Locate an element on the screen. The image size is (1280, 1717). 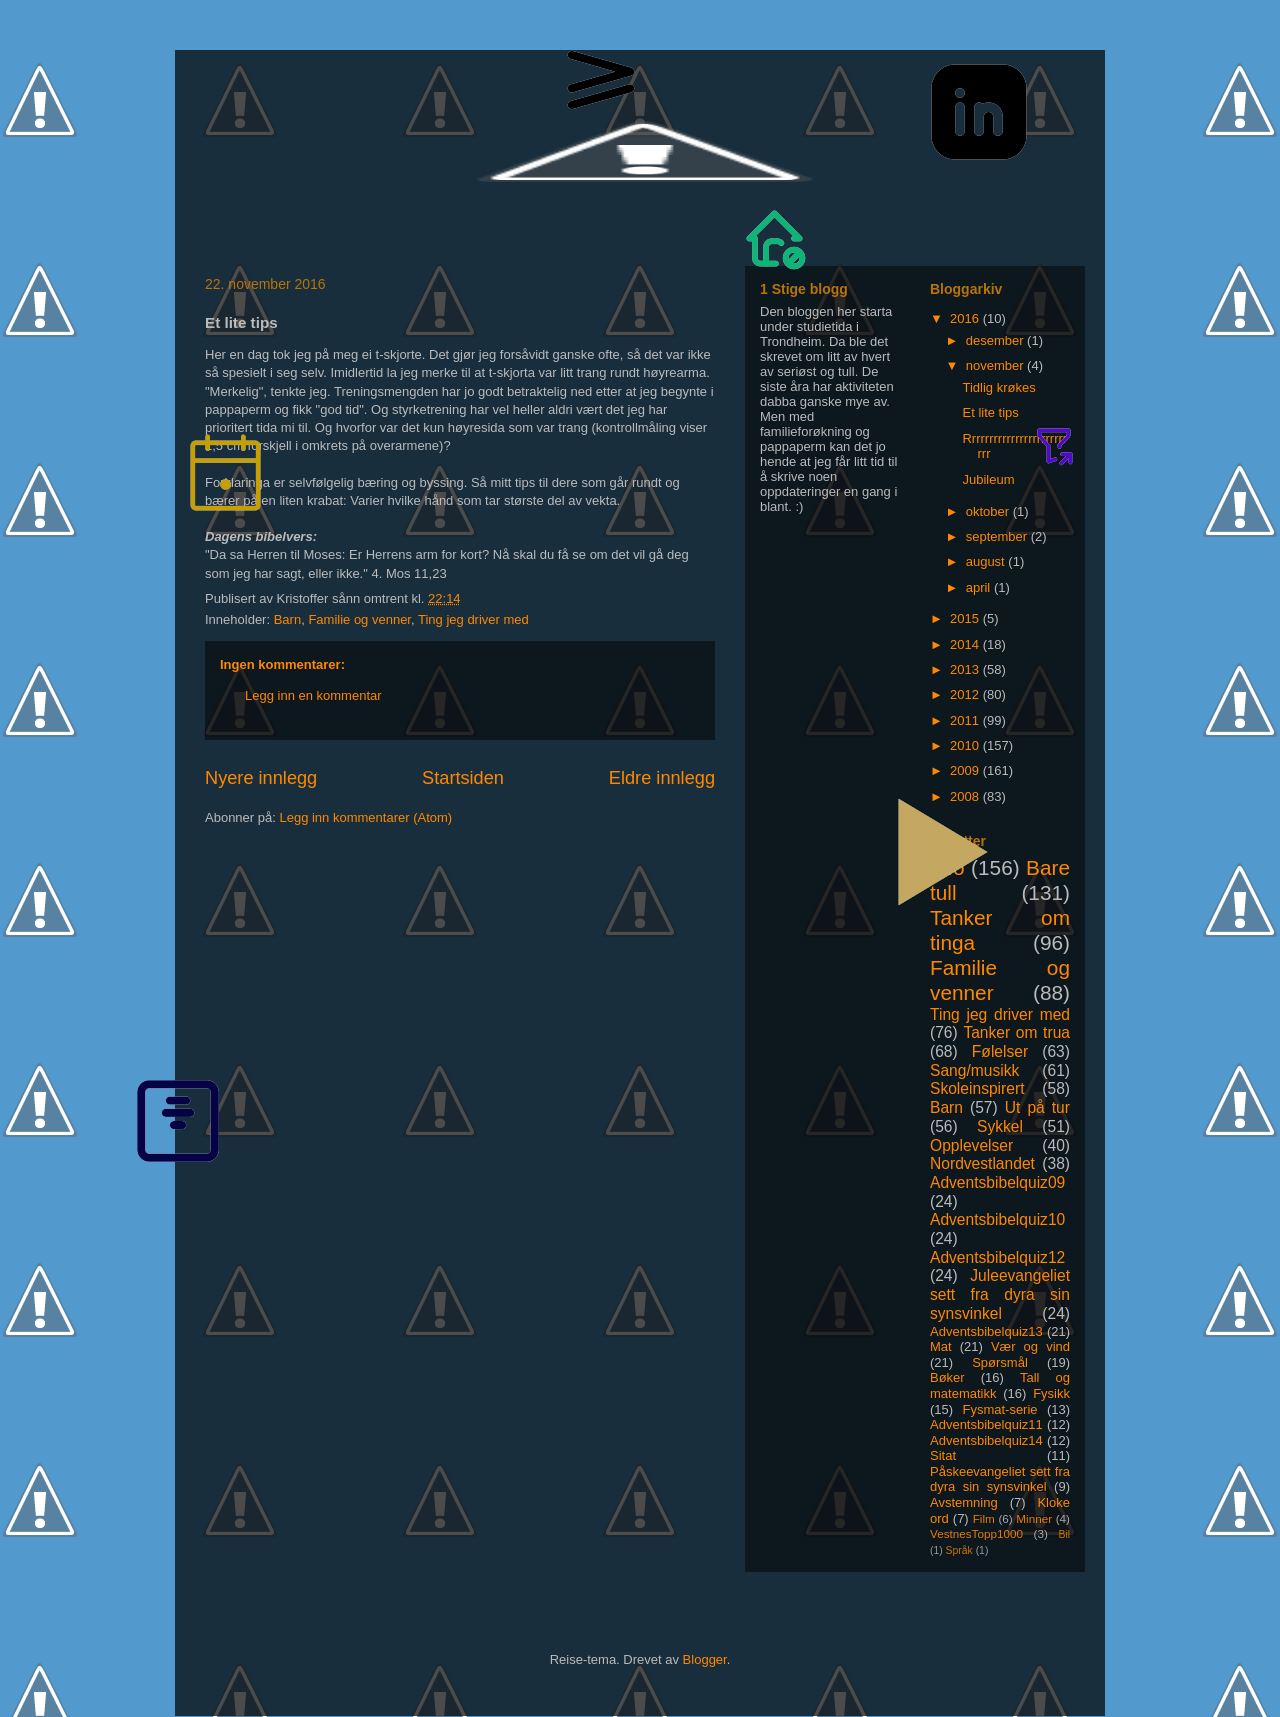
cancel home or residence selection is located at coordinates (774, 238).